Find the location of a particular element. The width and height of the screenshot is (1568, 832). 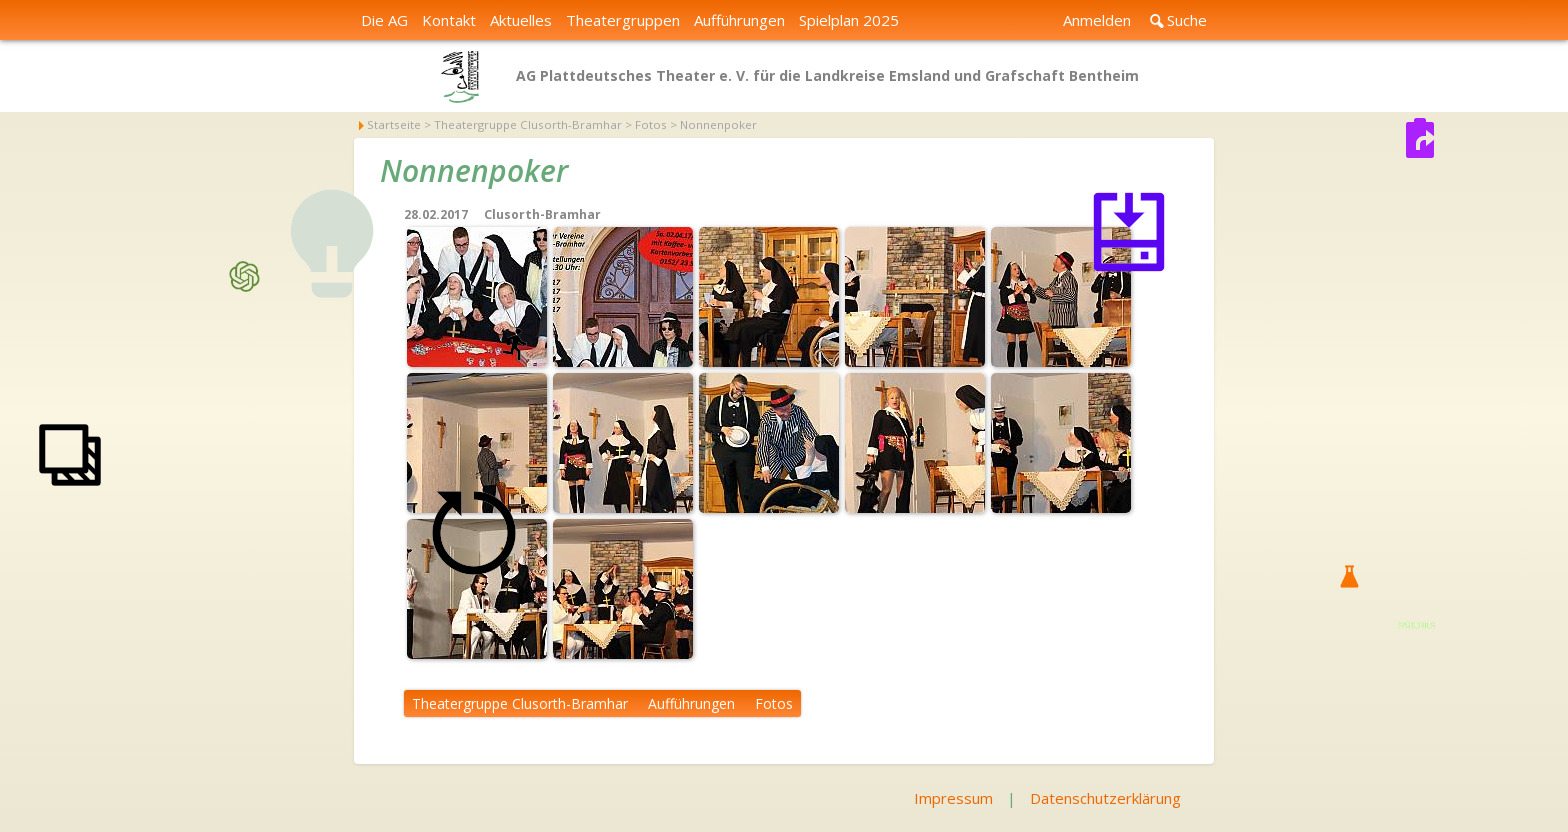

access laboratory or science features is located at coordinates (1349, 576).